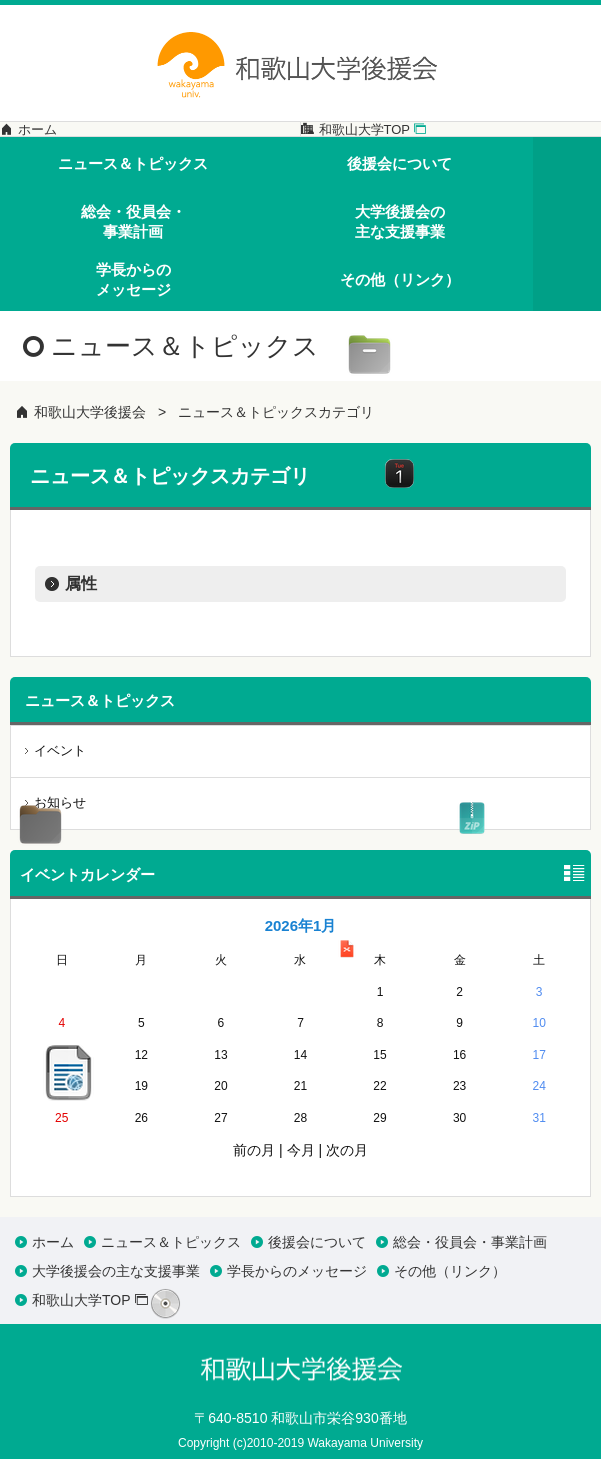  I want to click on open folder to view contents, so click(40, 824).